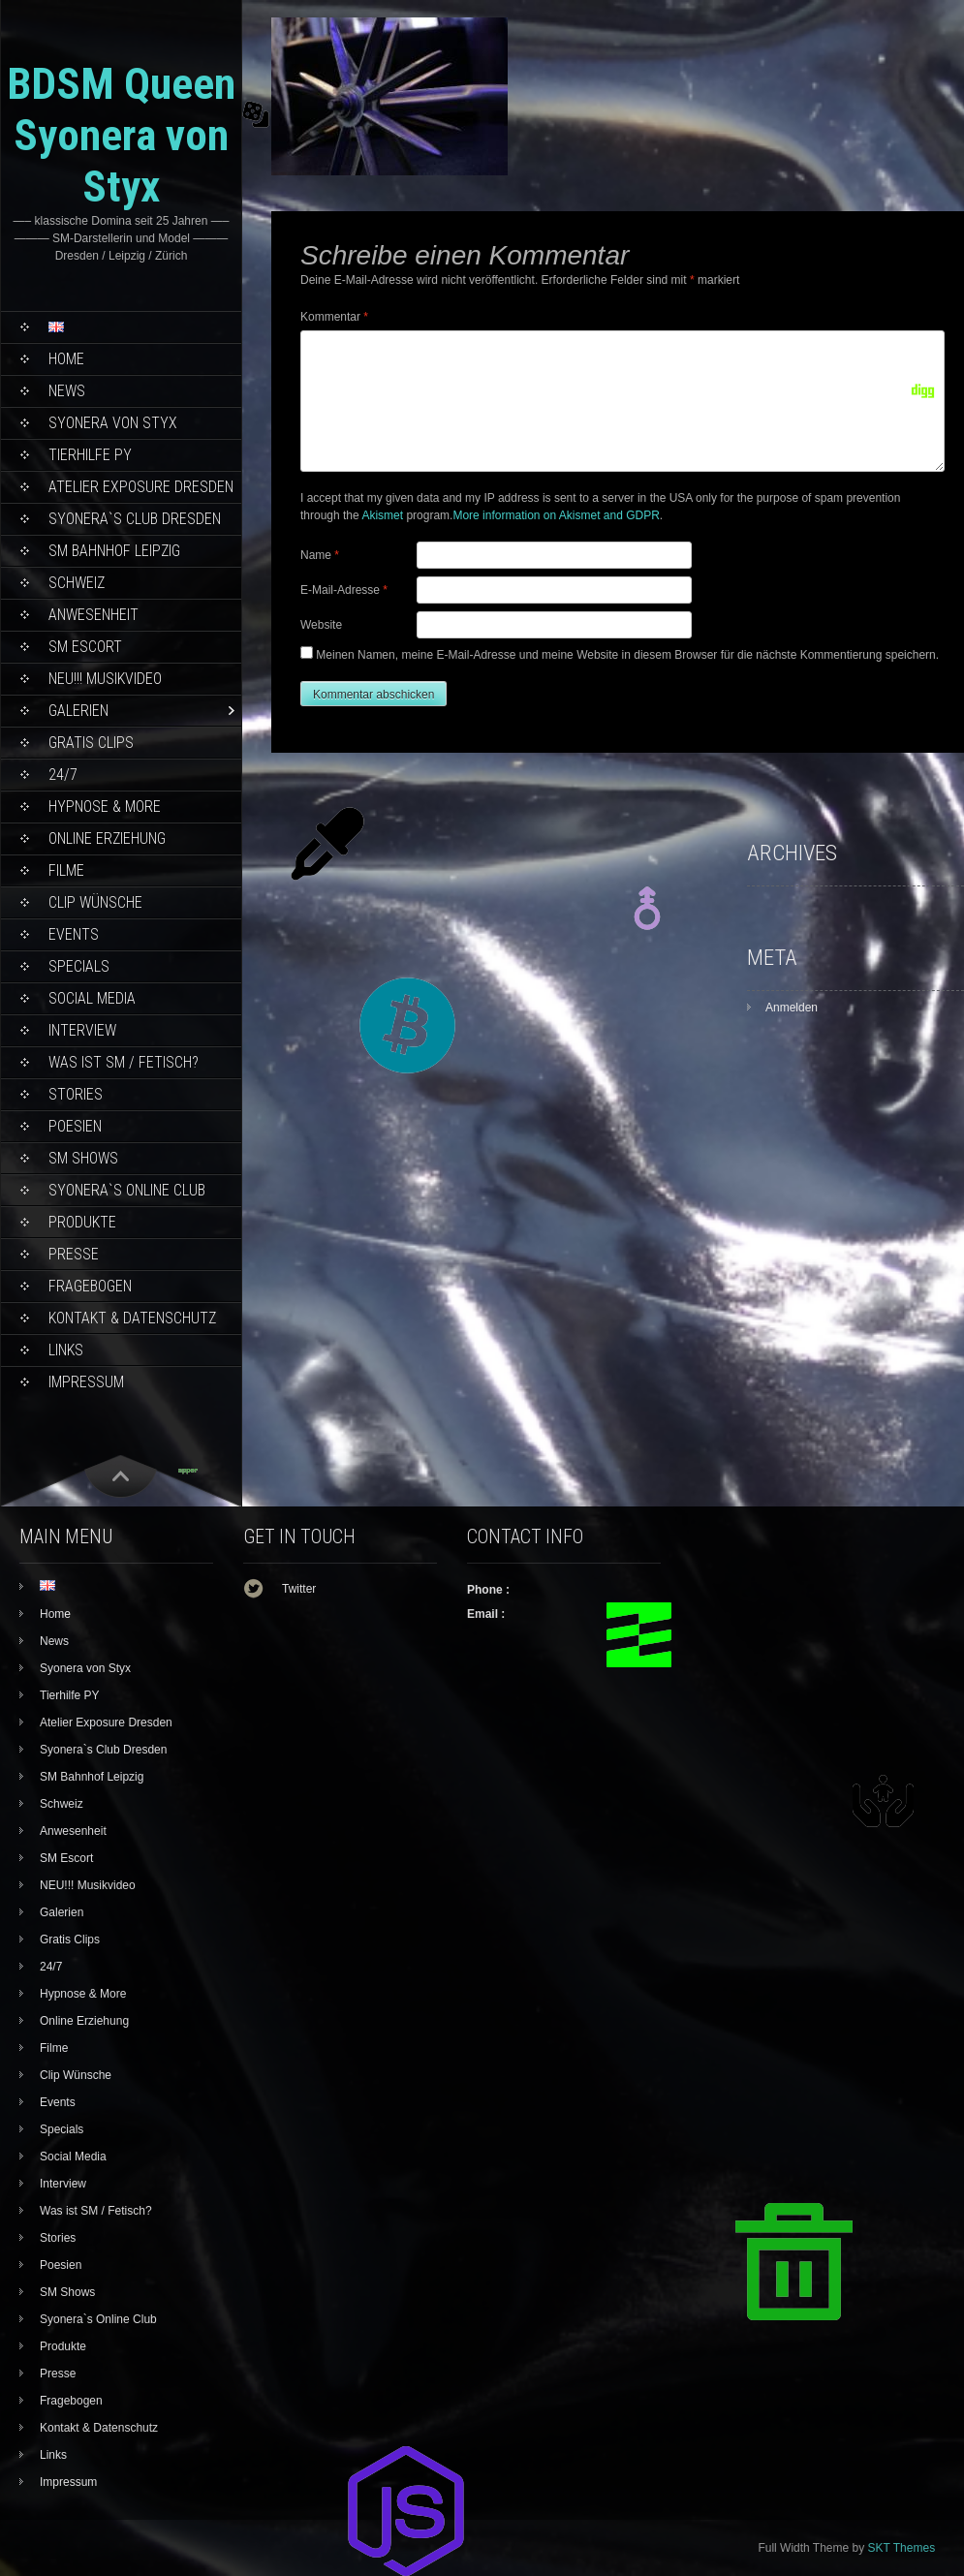 This screenshot has height=2576, width=964. Describe the element at coordinates (922, 390) in the screenshot. I see `visit digg social news website` at that location.